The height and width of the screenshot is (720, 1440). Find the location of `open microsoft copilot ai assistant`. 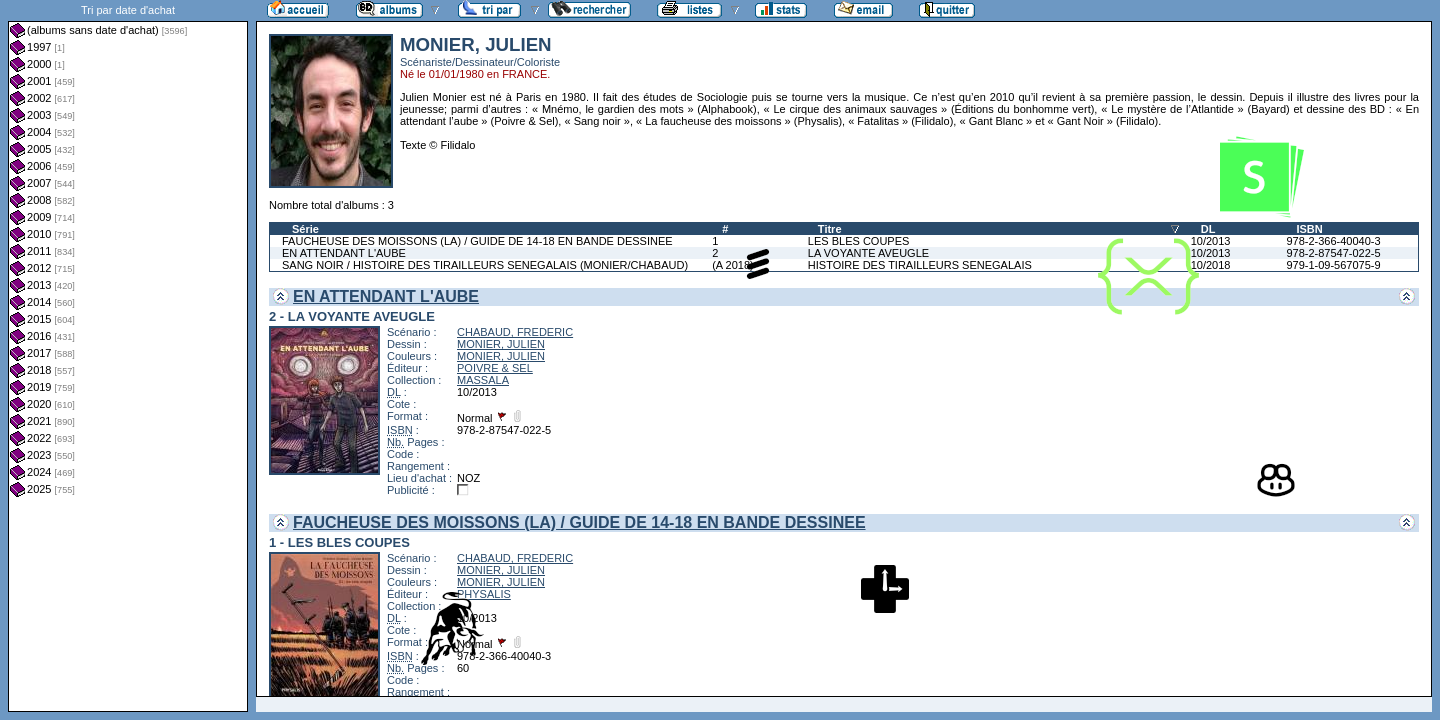

open microsoft copilot ai assistant is located at coordinates (1276, 480).